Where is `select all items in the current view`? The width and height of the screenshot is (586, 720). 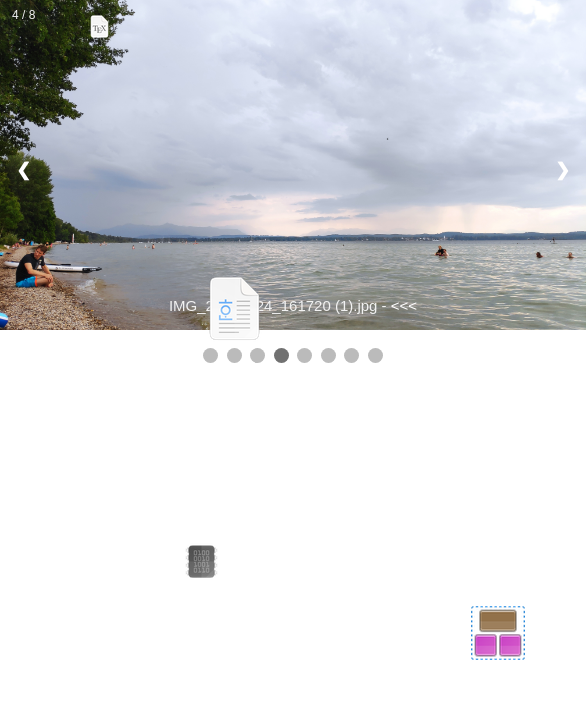 select all items in the current view is located at coordinates (498, 633).